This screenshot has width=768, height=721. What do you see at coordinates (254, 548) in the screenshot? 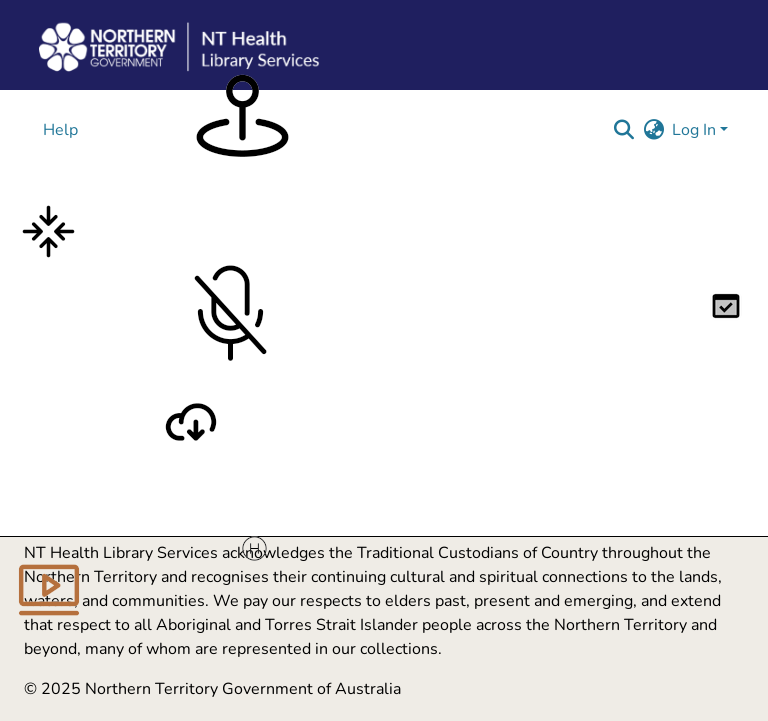
I see `navigate to items starting with the letter H` at bounding box center [254, 548].